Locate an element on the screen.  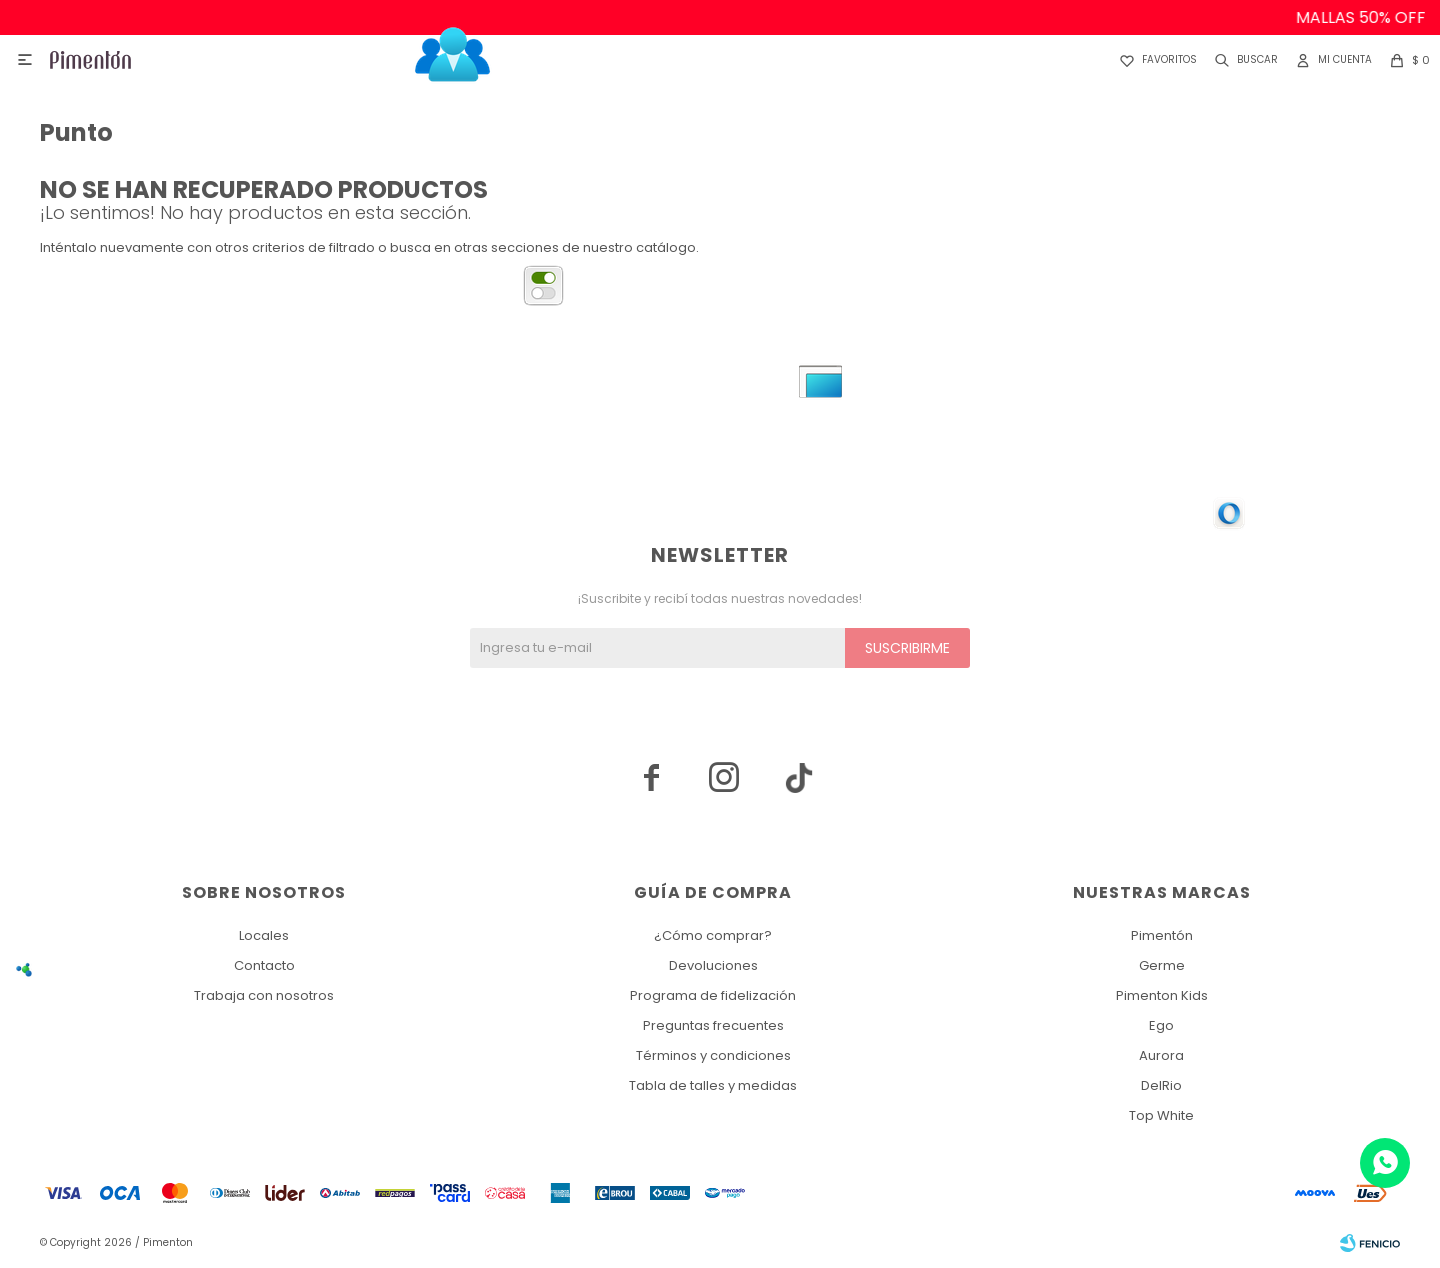
open desktop view is located at coordinates (820, 381).